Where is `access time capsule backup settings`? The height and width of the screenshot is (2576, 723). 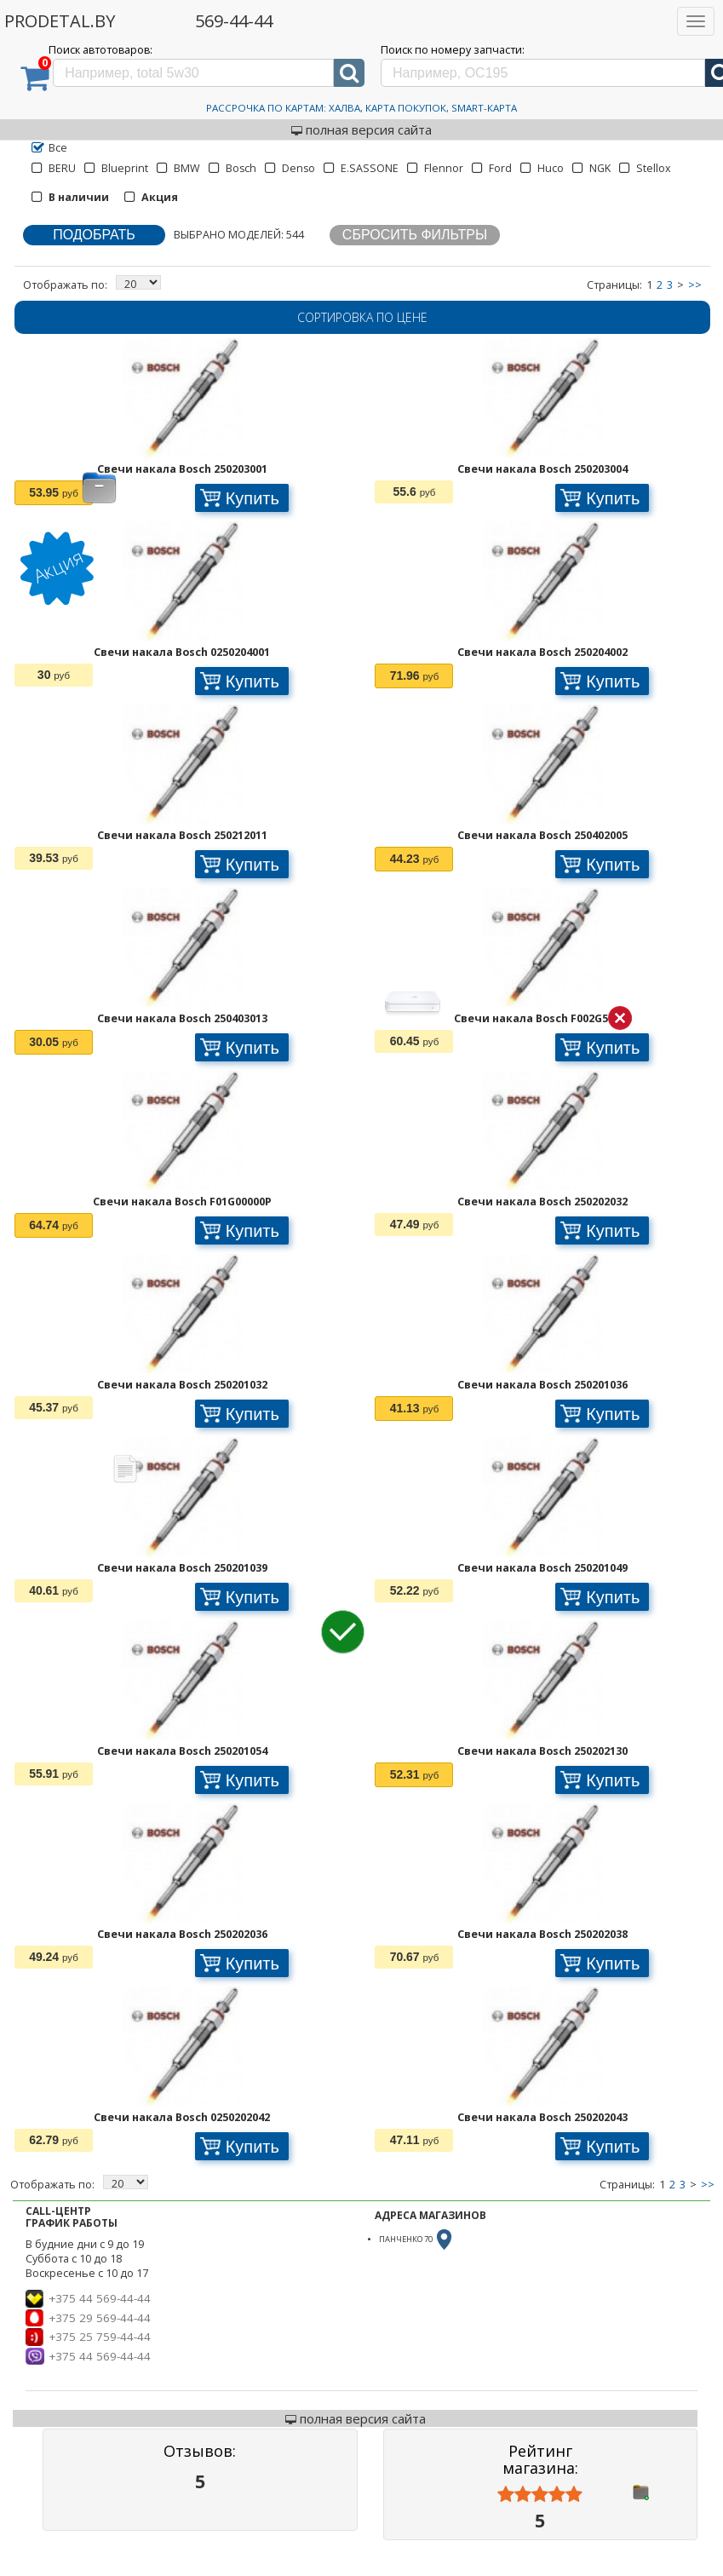 access time capsule backup settings is located at coordinates (412, 998).